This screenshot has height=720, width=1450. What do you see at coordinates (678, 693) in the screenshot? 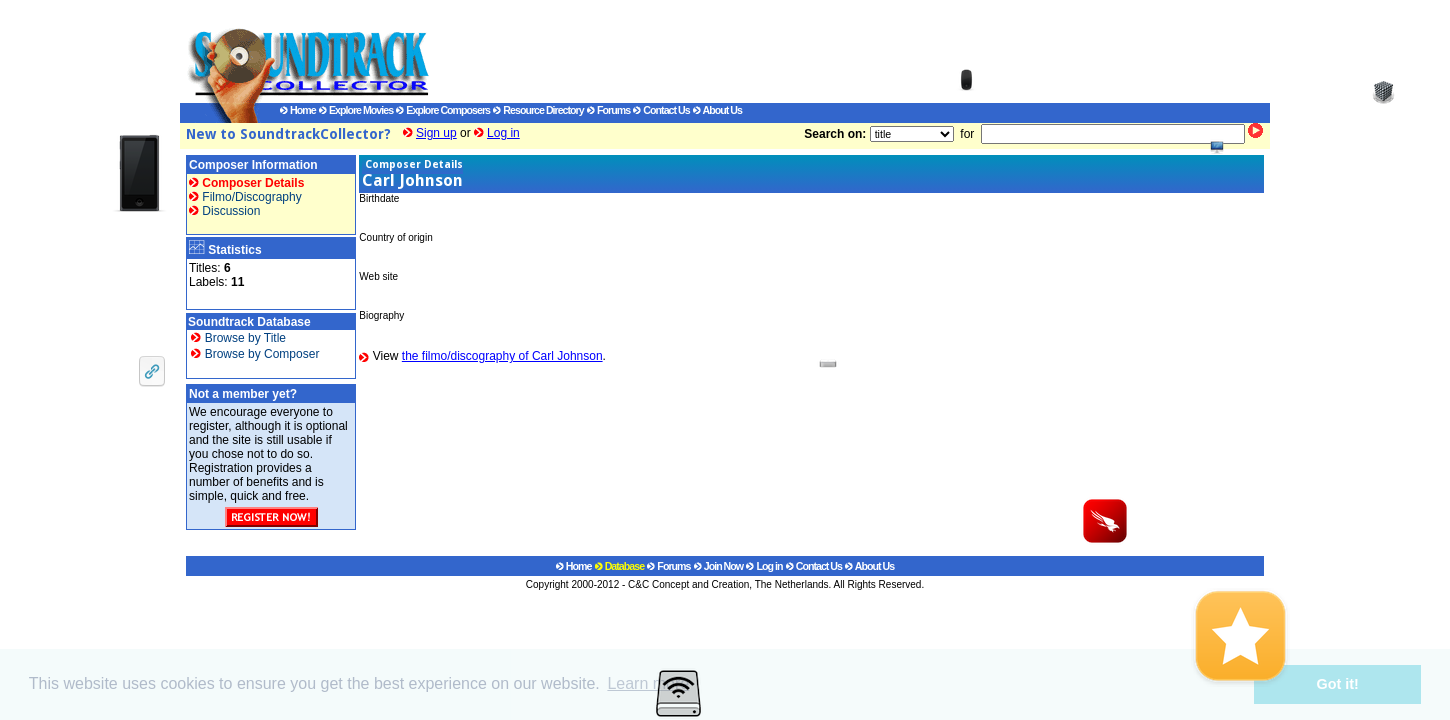
I see `access a wireless network drive` at bounding box center [678, 693].